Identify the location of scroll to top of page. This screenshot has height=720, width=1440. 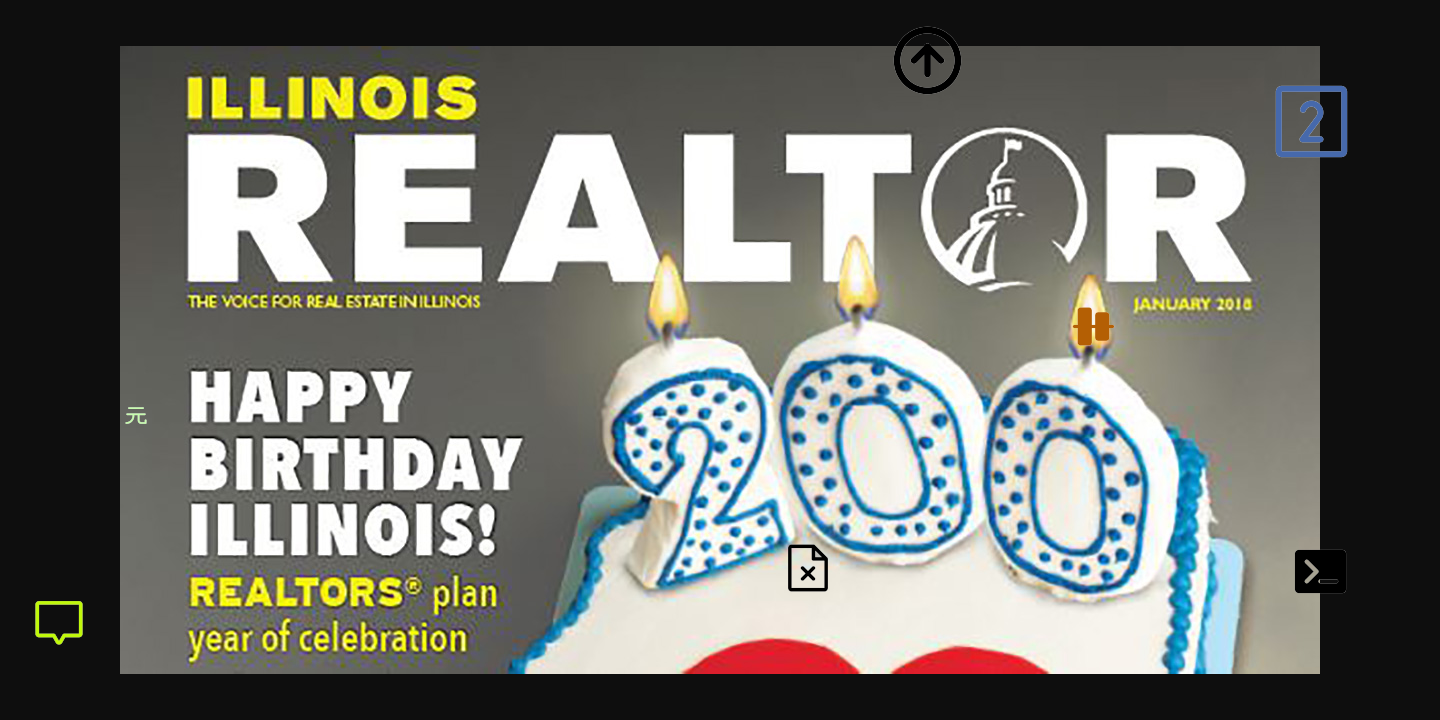
(927, 60).